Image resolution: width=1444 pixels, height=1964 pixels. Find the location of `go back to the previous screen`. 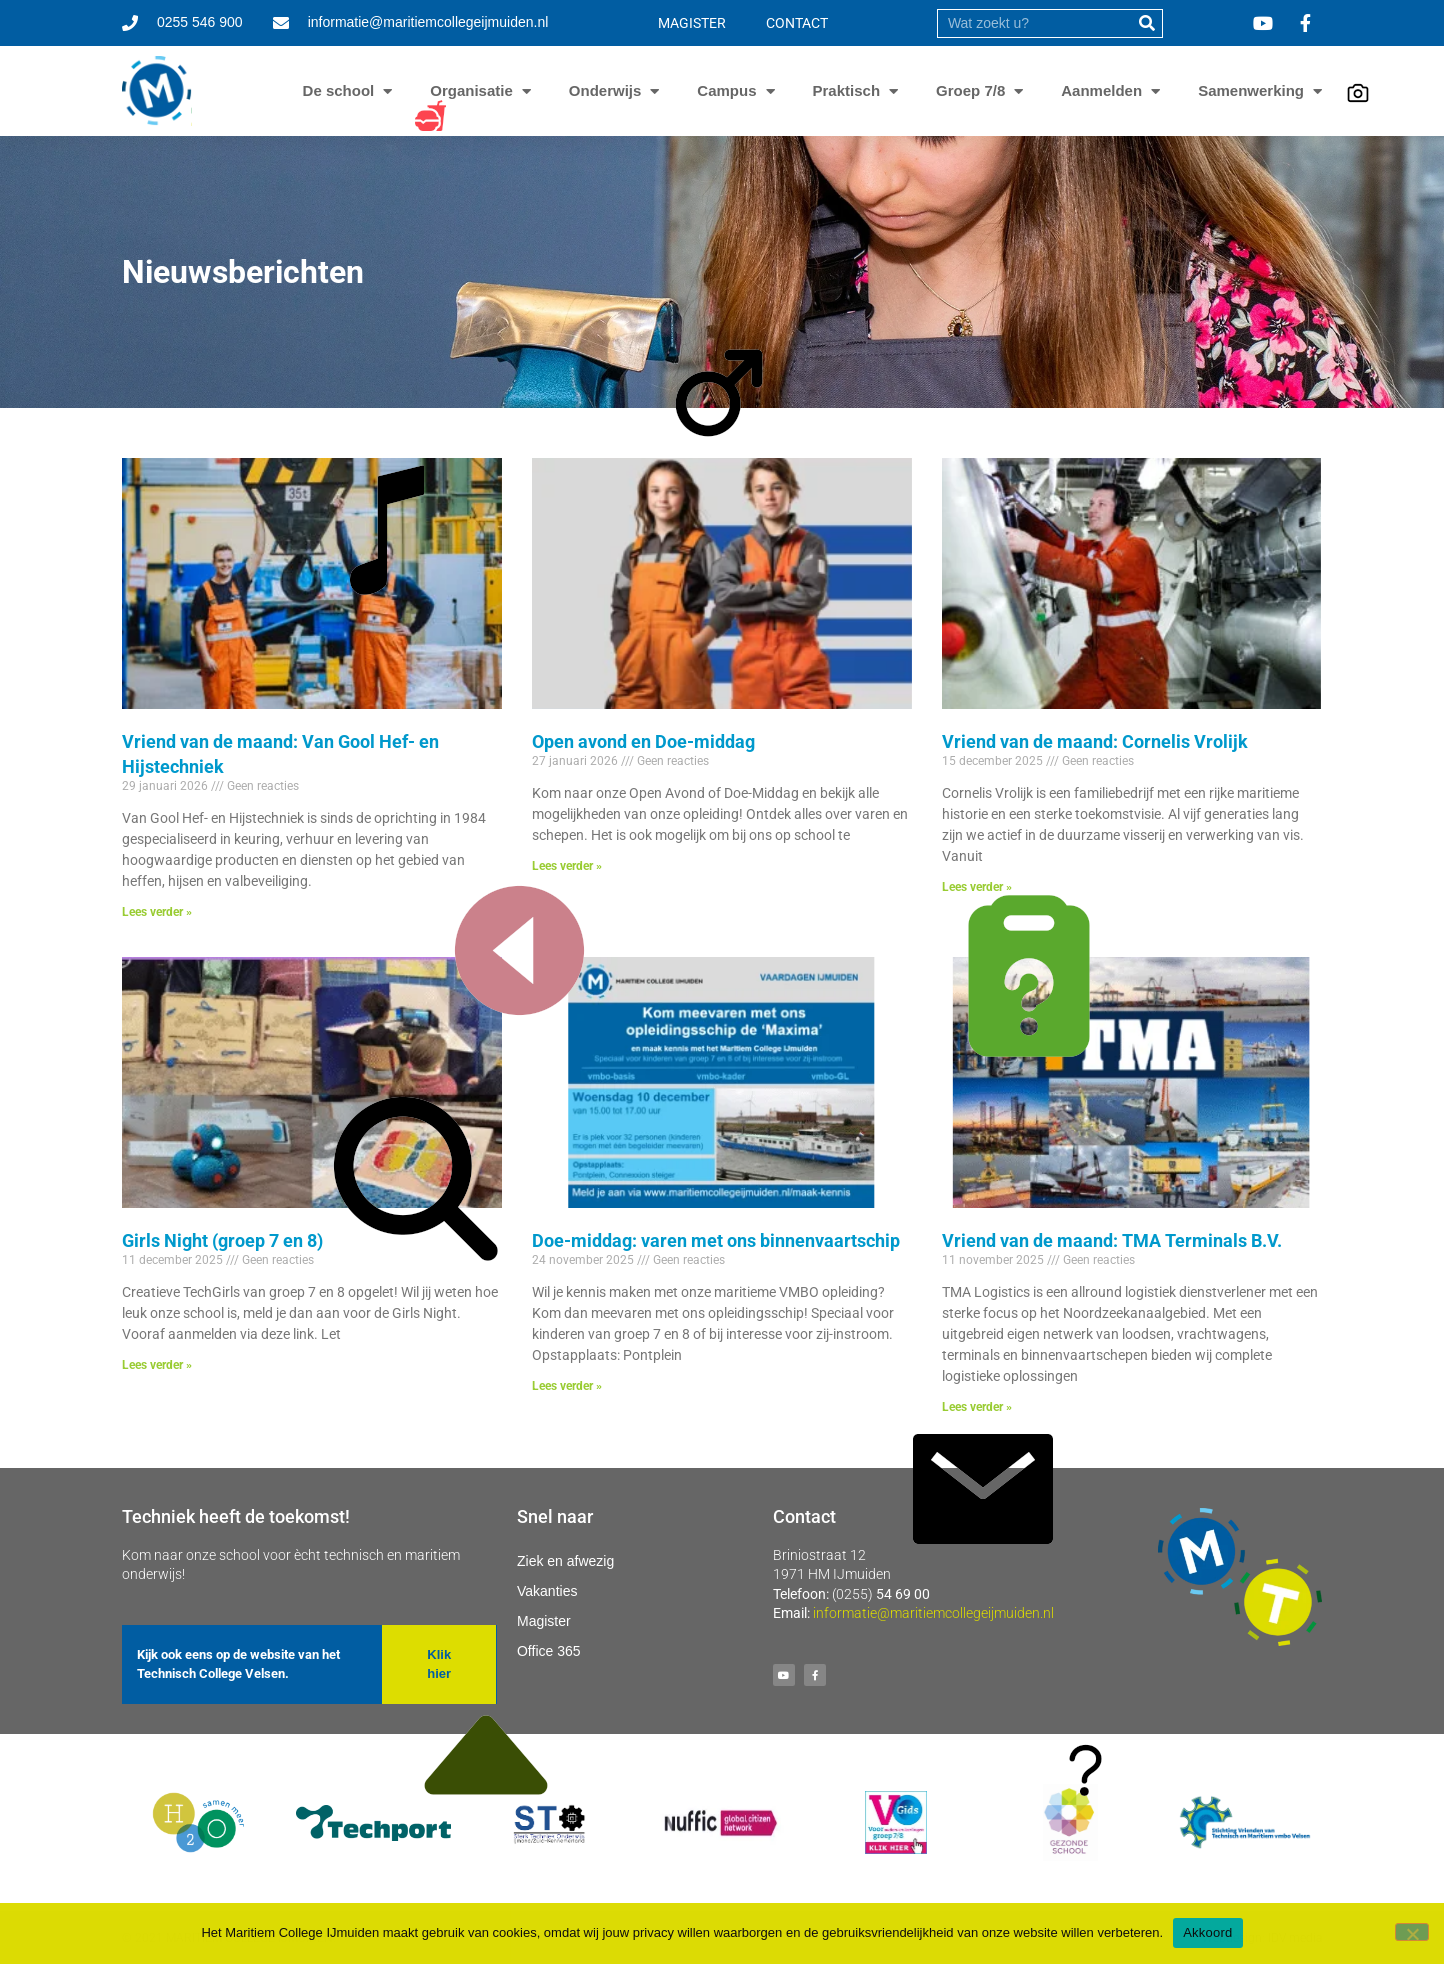

go back to the previous screen is located at coordinates (519, 950).